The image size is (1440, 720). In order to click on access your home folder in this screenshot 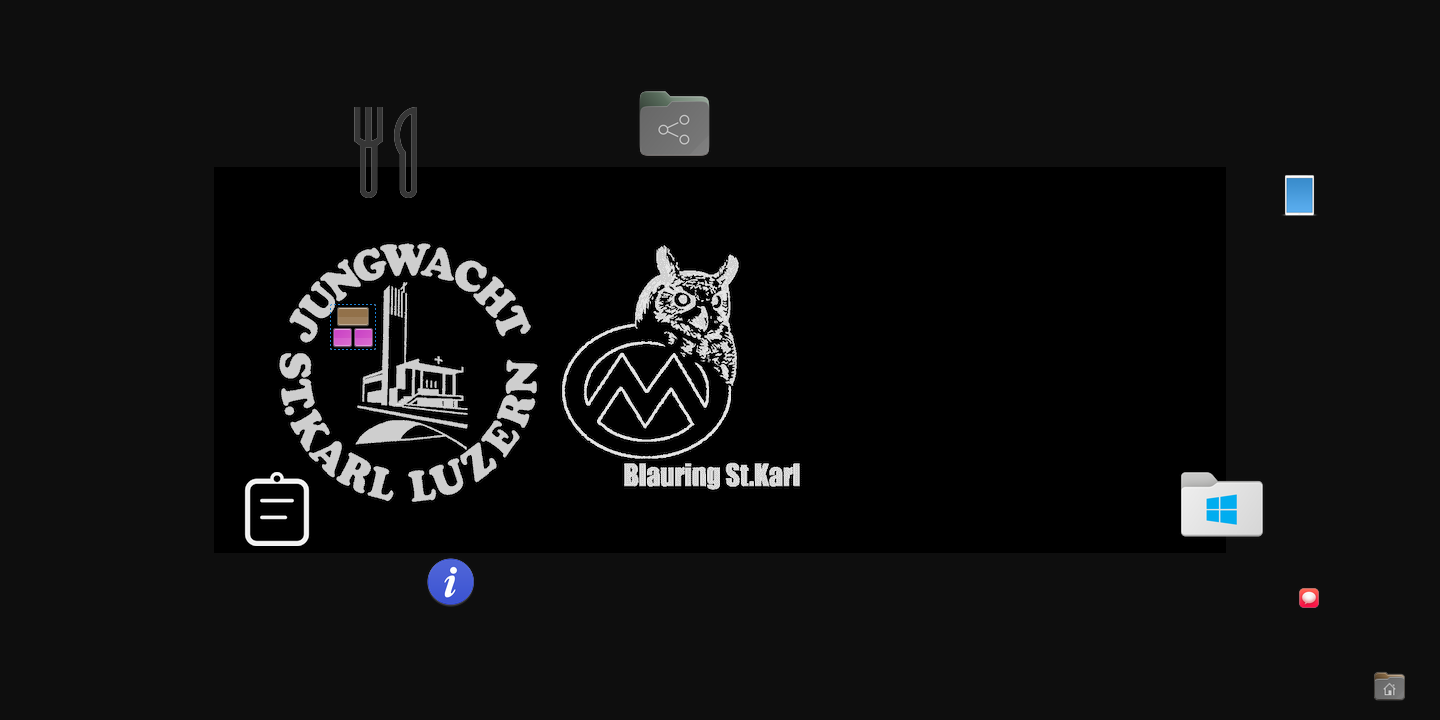, I will do `click(1389, 685)`.